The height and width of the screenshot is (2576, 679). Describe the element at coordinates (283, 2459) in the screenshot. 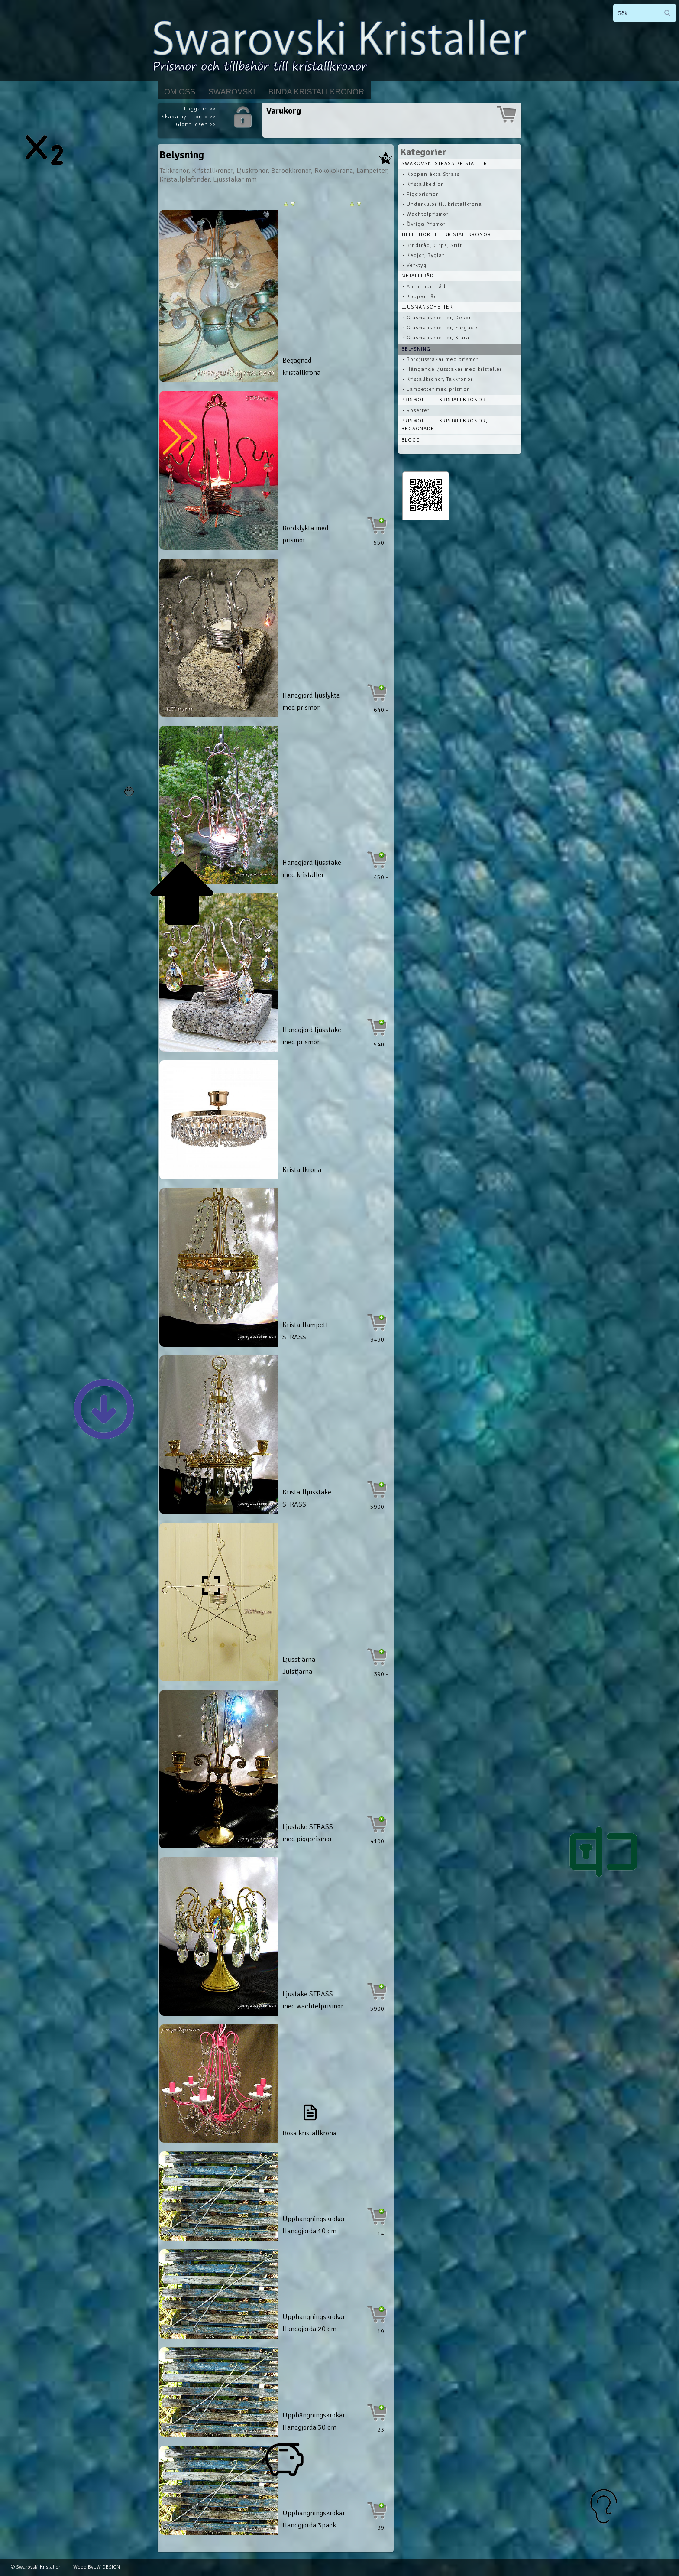

I see `view your savings or budget` at that location.